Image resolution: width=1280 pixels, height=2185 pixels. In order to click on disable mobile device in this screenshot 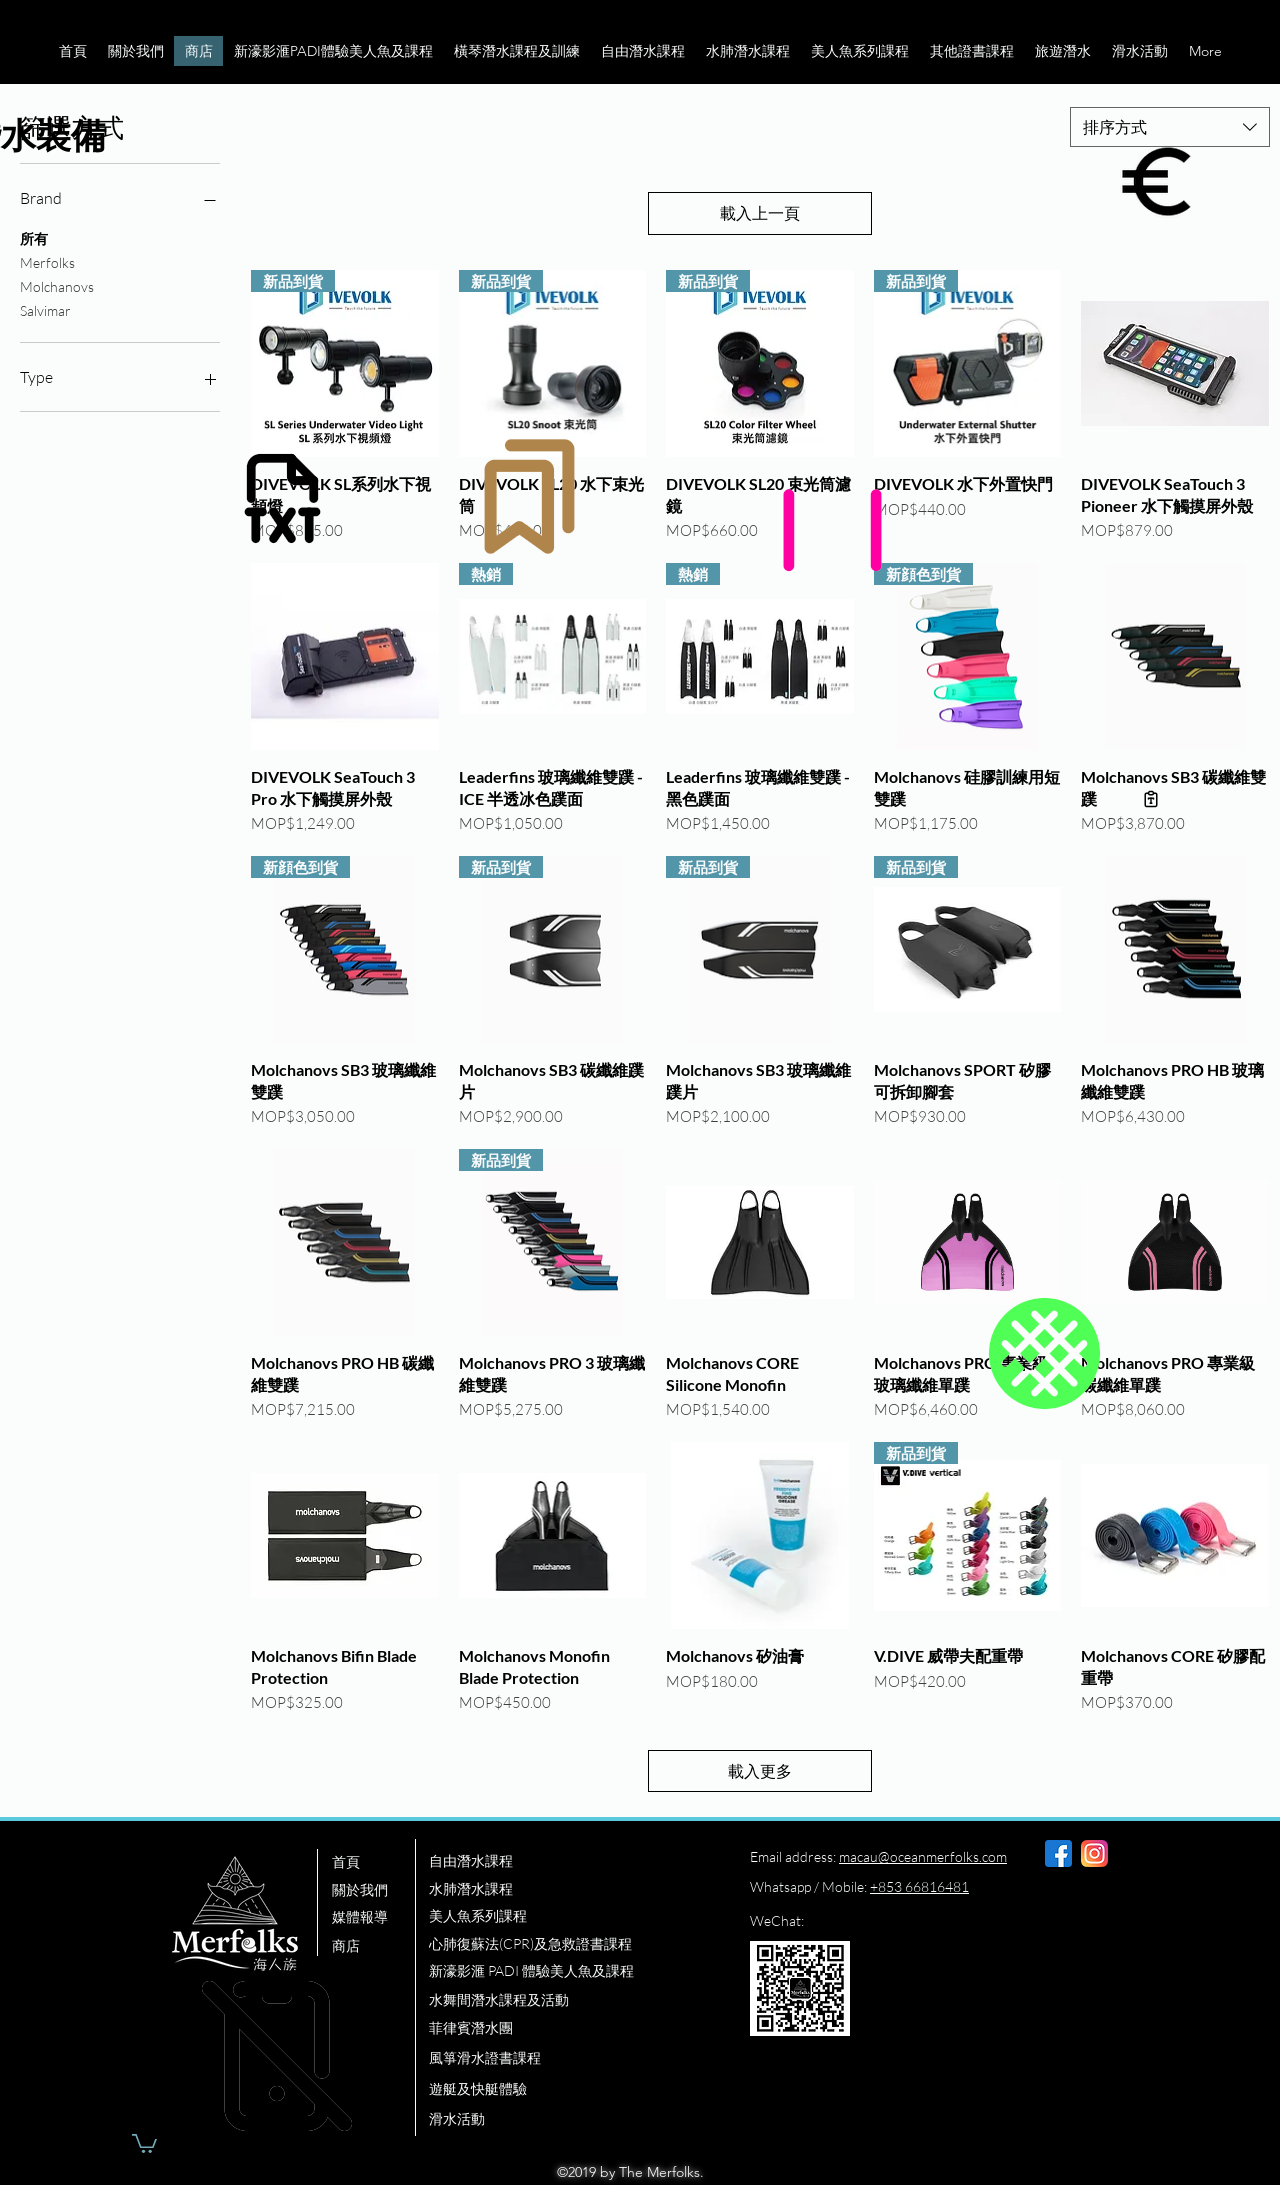, I will do `click(277, 2056)`.